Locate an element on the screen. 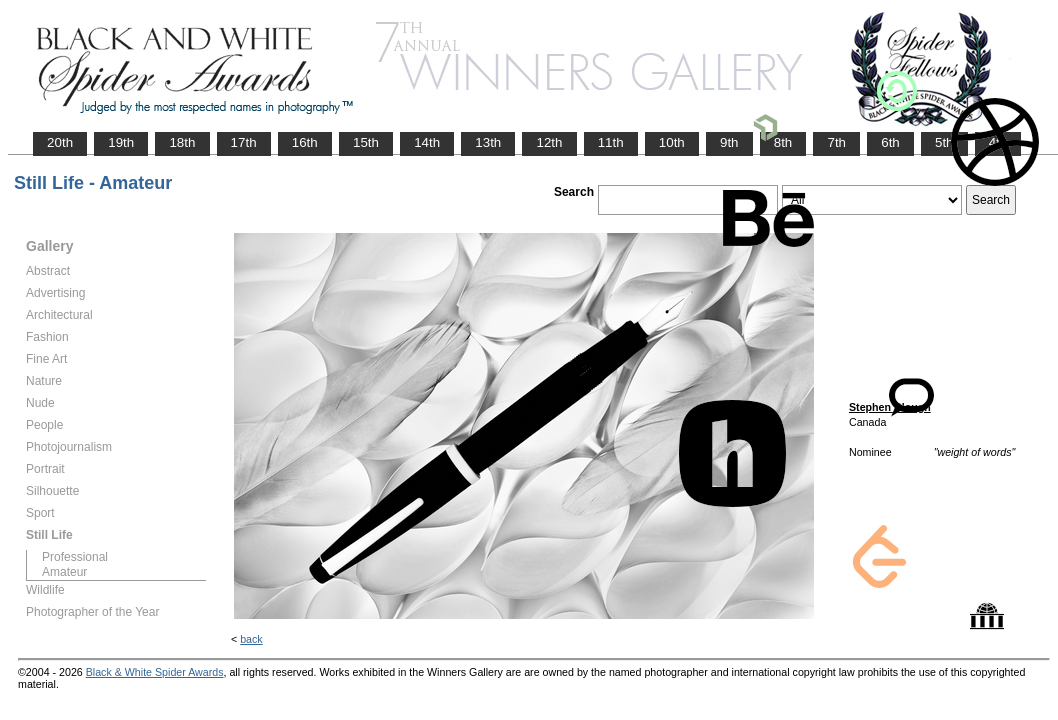 The height and width of the screenshot is (720, 1058). creative commons share-alike license indicator is located at coordinates (897, 91).